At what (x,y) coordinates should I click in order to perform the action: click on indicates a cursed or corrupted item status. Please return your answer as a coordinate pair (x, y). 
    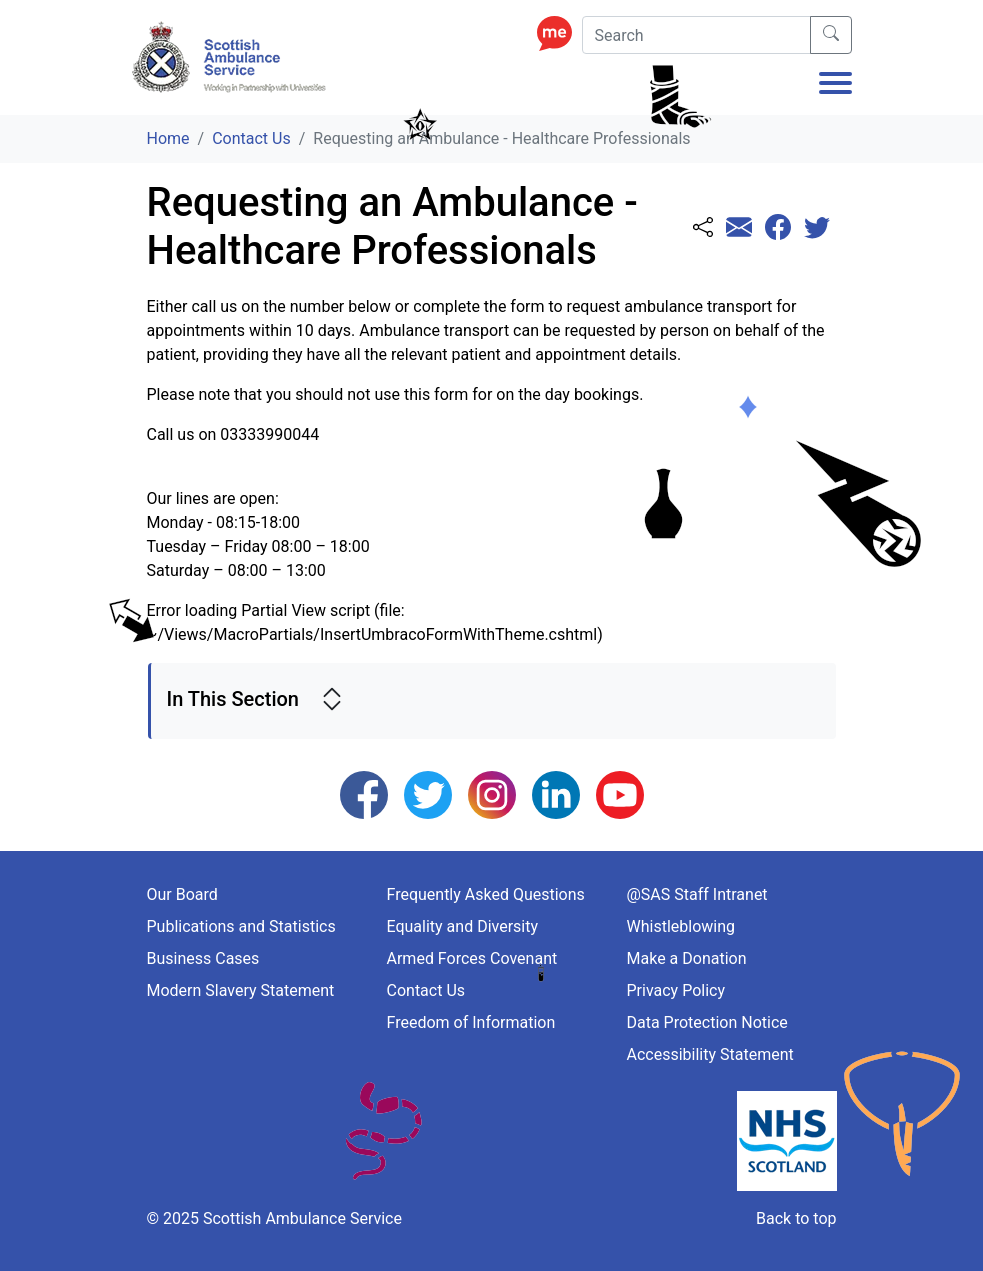
    Looking at the image, I should click on (420, 125).